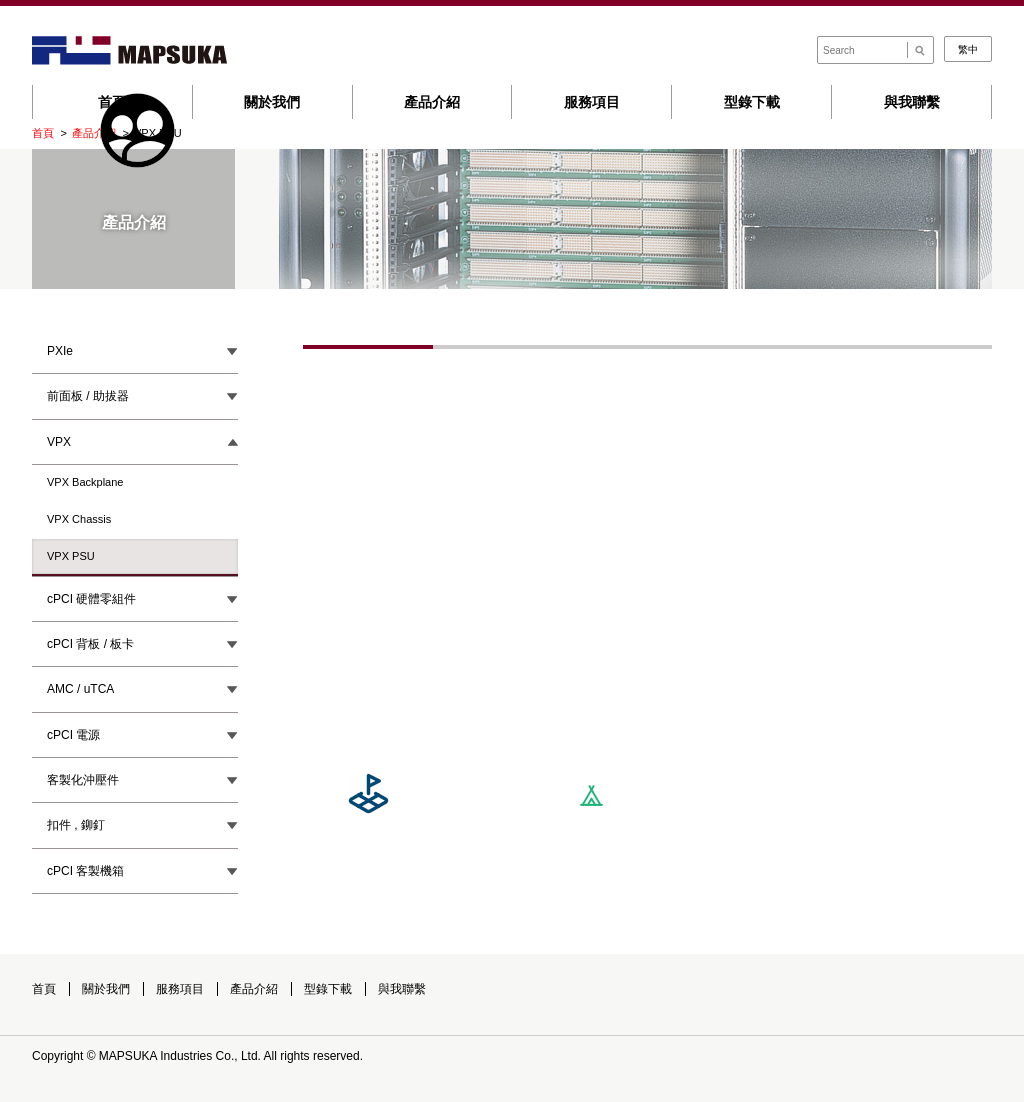 The height and width of the screenshot is (1102, 1024). Describe the element at coordinates (591, 795) in the screenshot. I see `view camping or outdoor locations` at that location.